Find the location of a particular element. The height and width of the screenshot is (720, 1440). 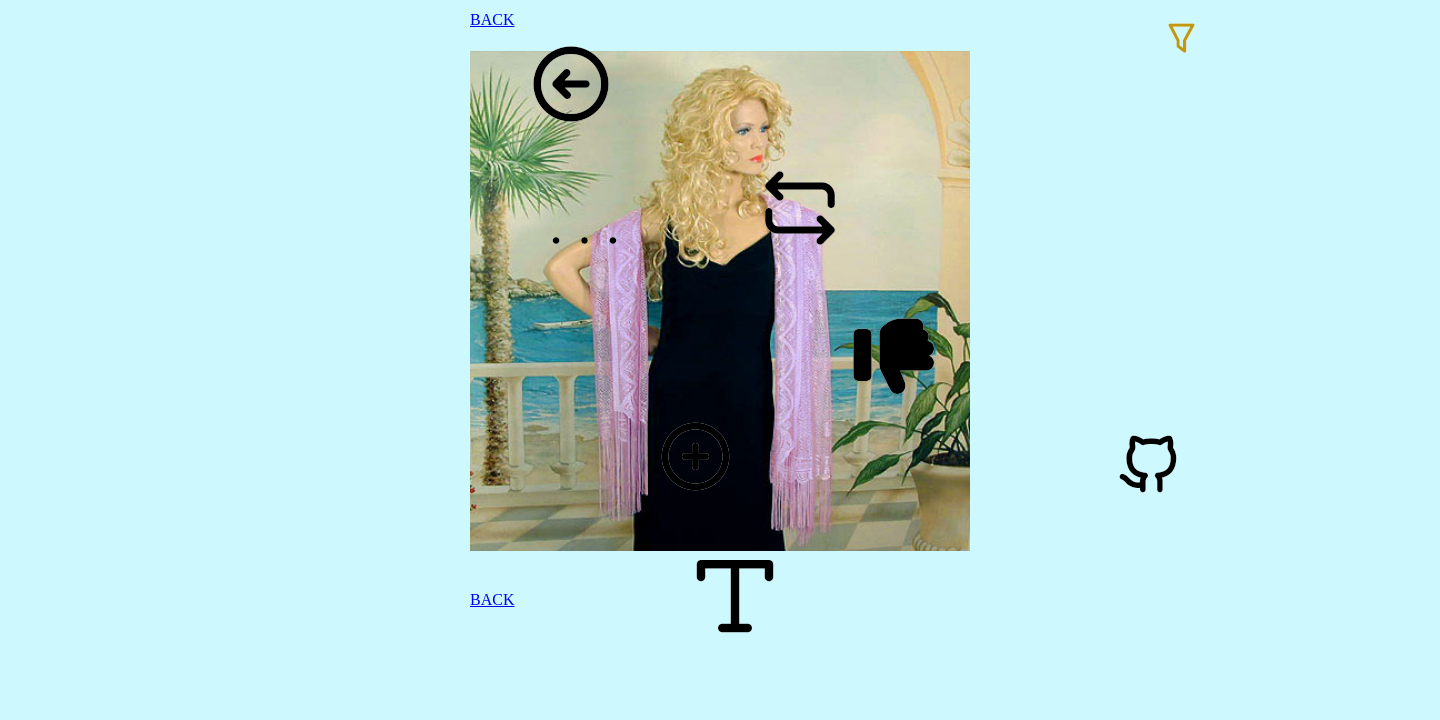

add a new item is located at coordinates (695, 456).